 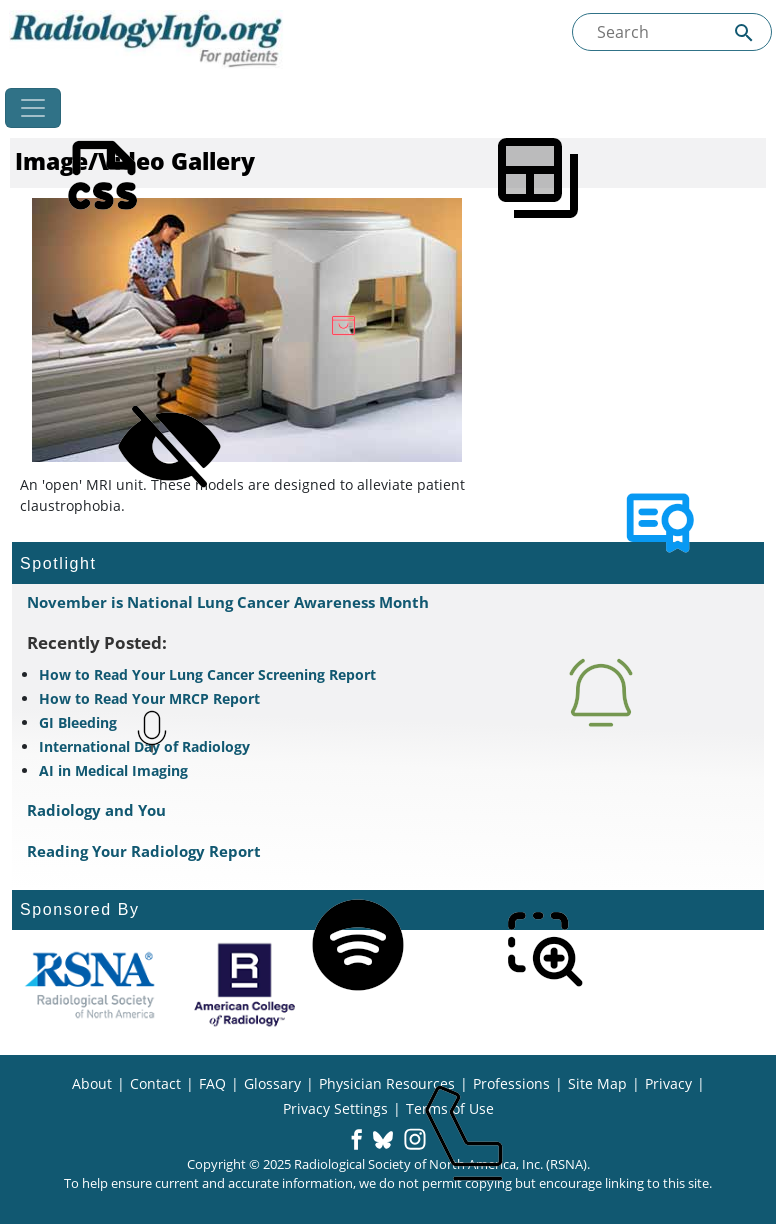 I want to click on new notification alert, so click(x=601, y=694).